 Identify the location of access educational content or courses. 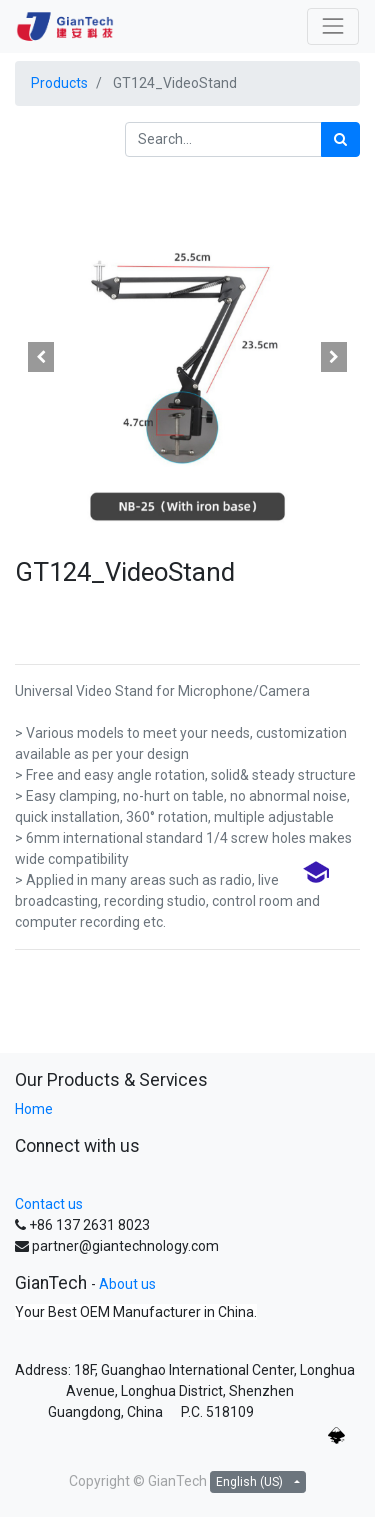
(316, 872).